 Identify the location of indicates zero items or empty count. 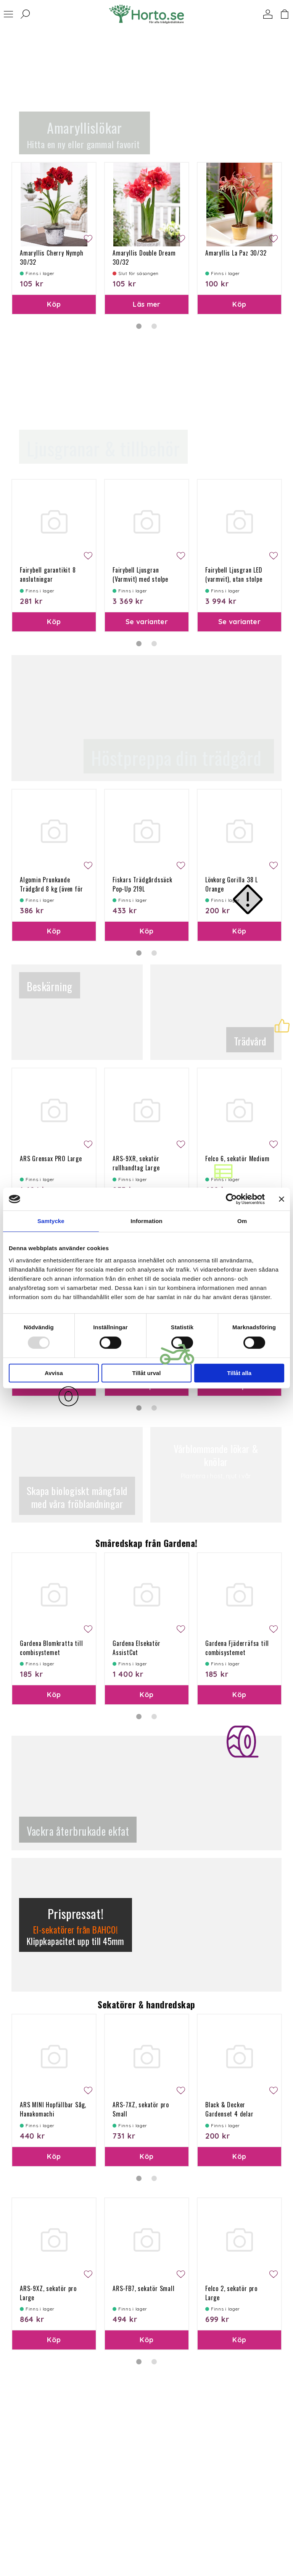
(68, 1396).